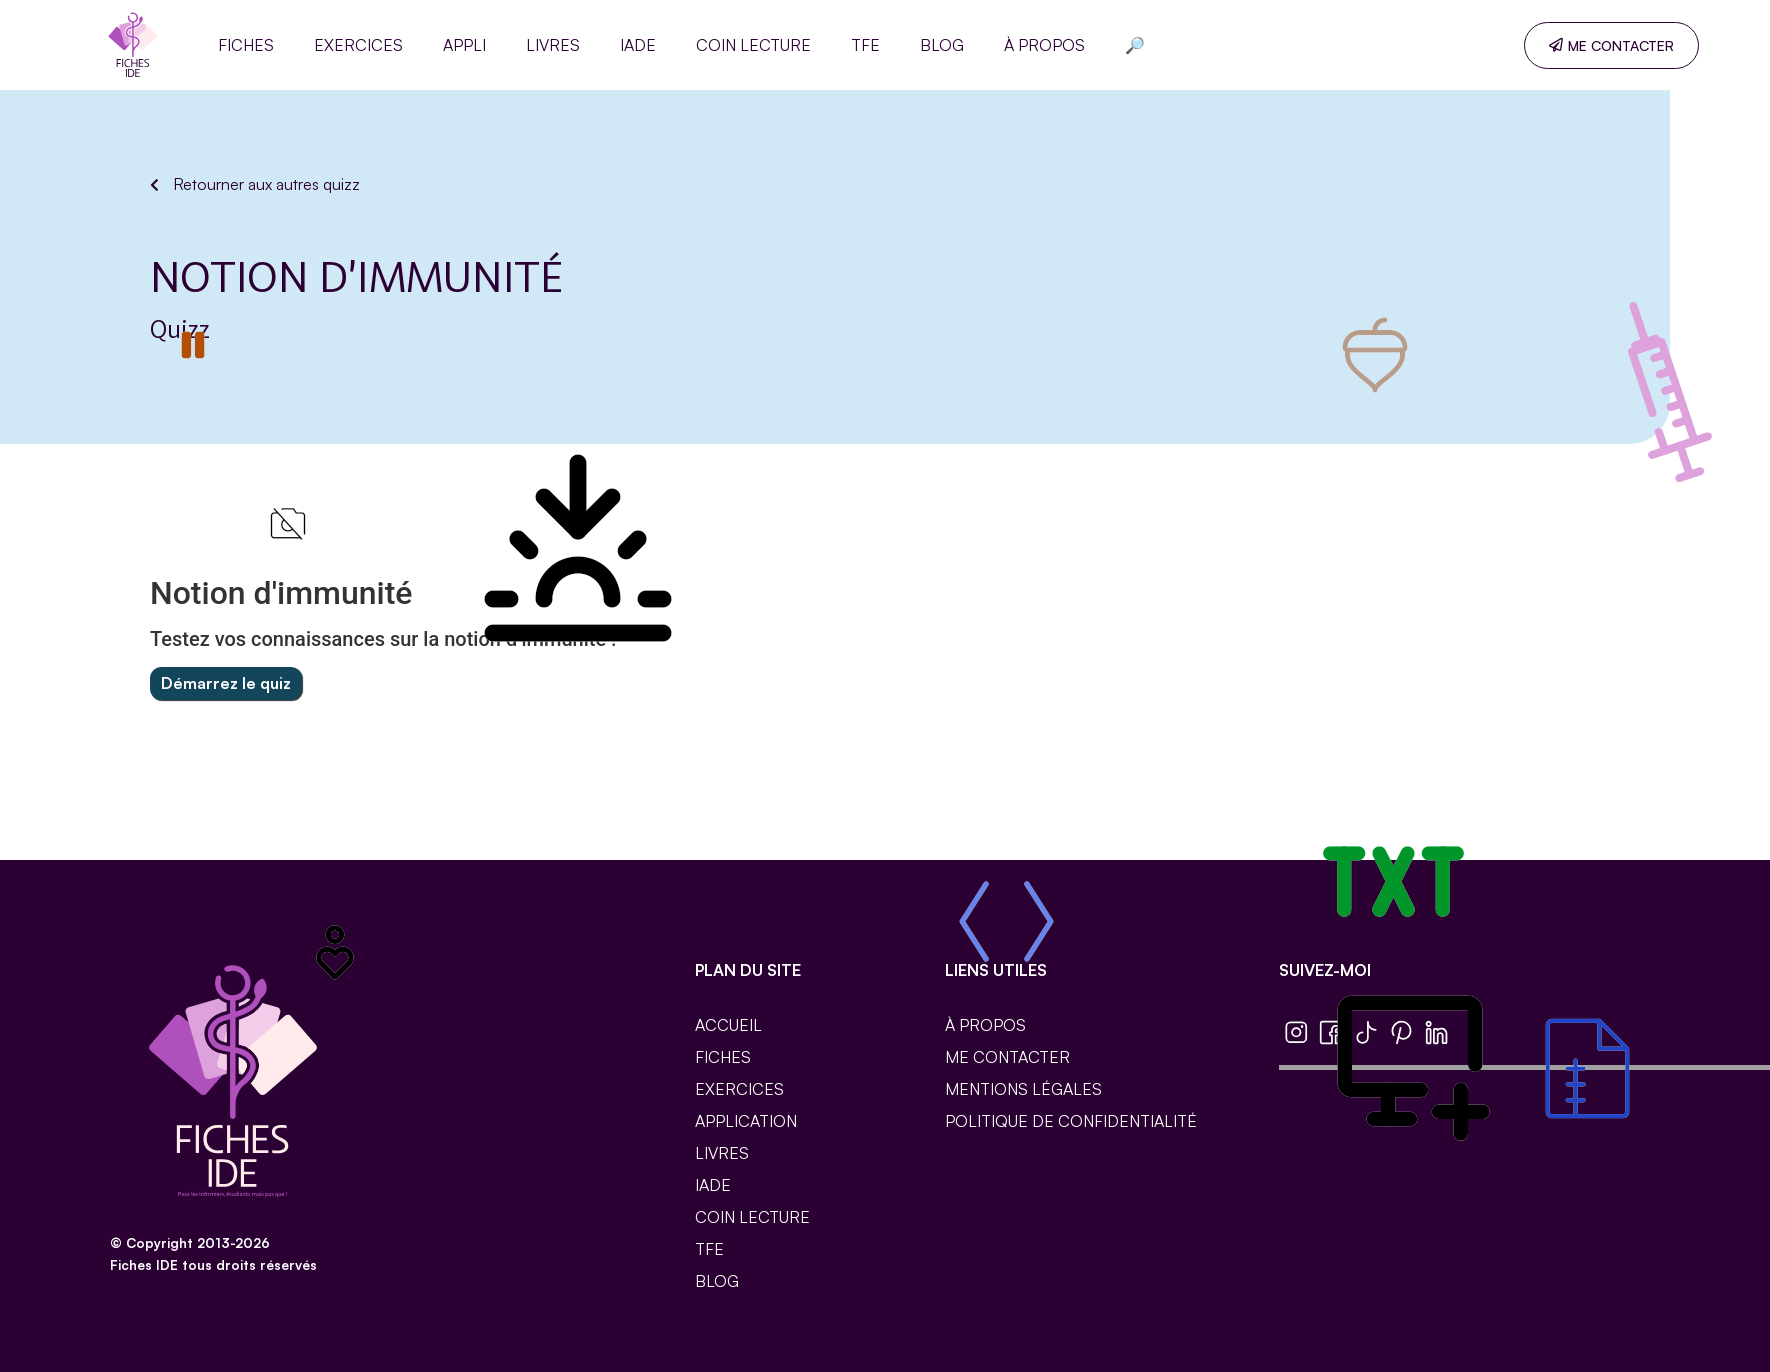 The image size is (1770, 1372). Describe the element at coordinates (578, 548) in the screenshot. I see `set display to evening or night mode` at that location.